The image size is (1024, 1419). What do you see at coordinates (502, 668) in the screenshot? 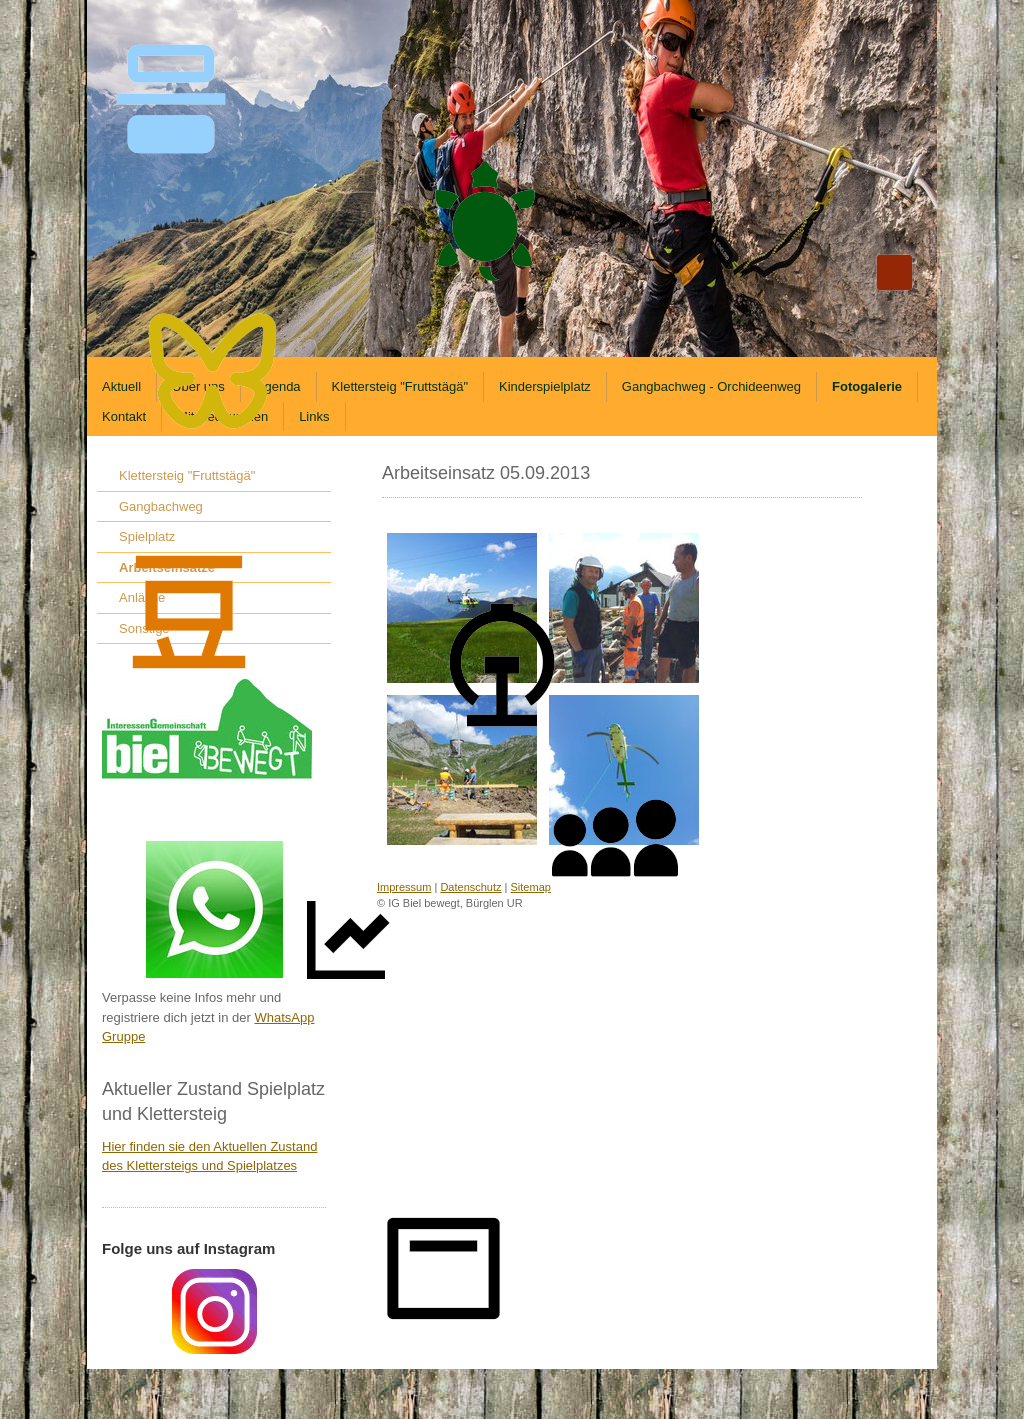
I see `china railway logo` at bounding box center [502, 668].